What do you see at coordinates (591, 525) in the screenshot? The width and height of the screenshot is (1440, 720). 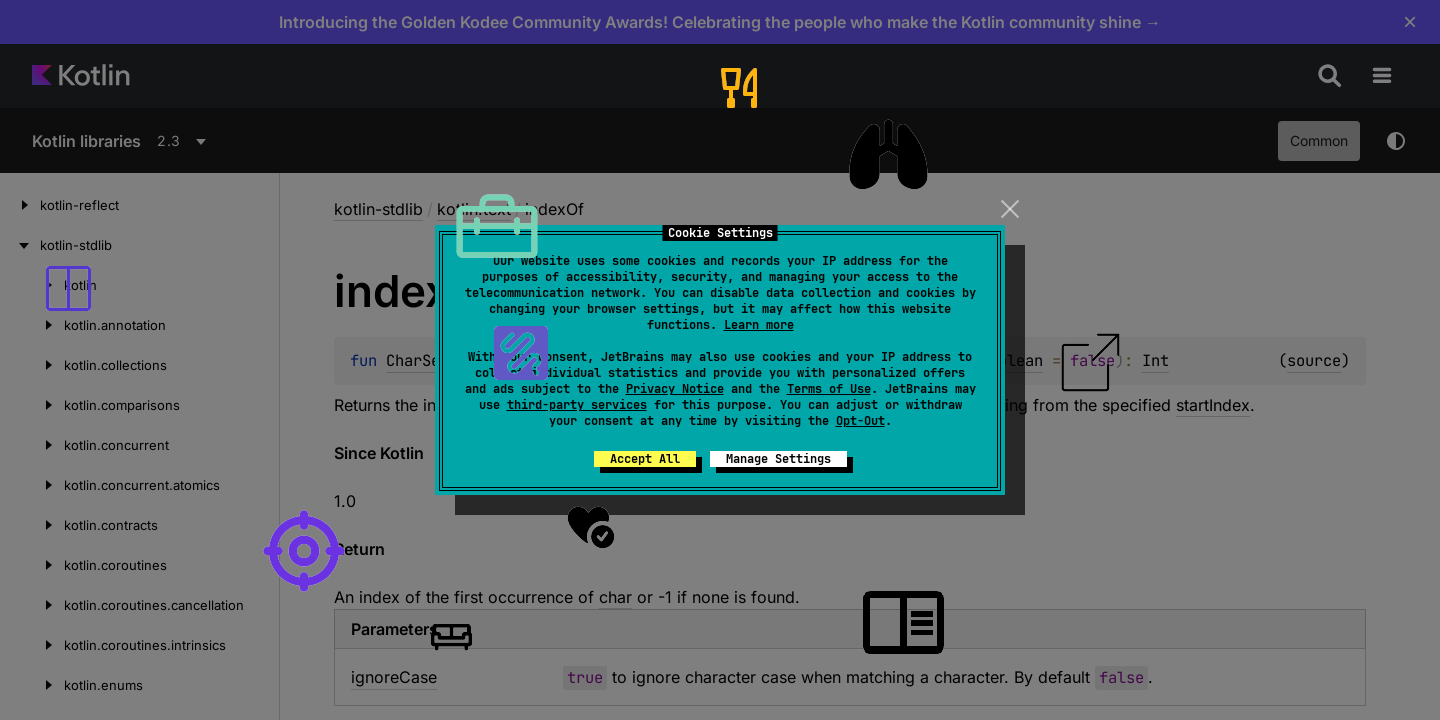 I see `item added to favorites successfully` at bounding box center [591, 525].